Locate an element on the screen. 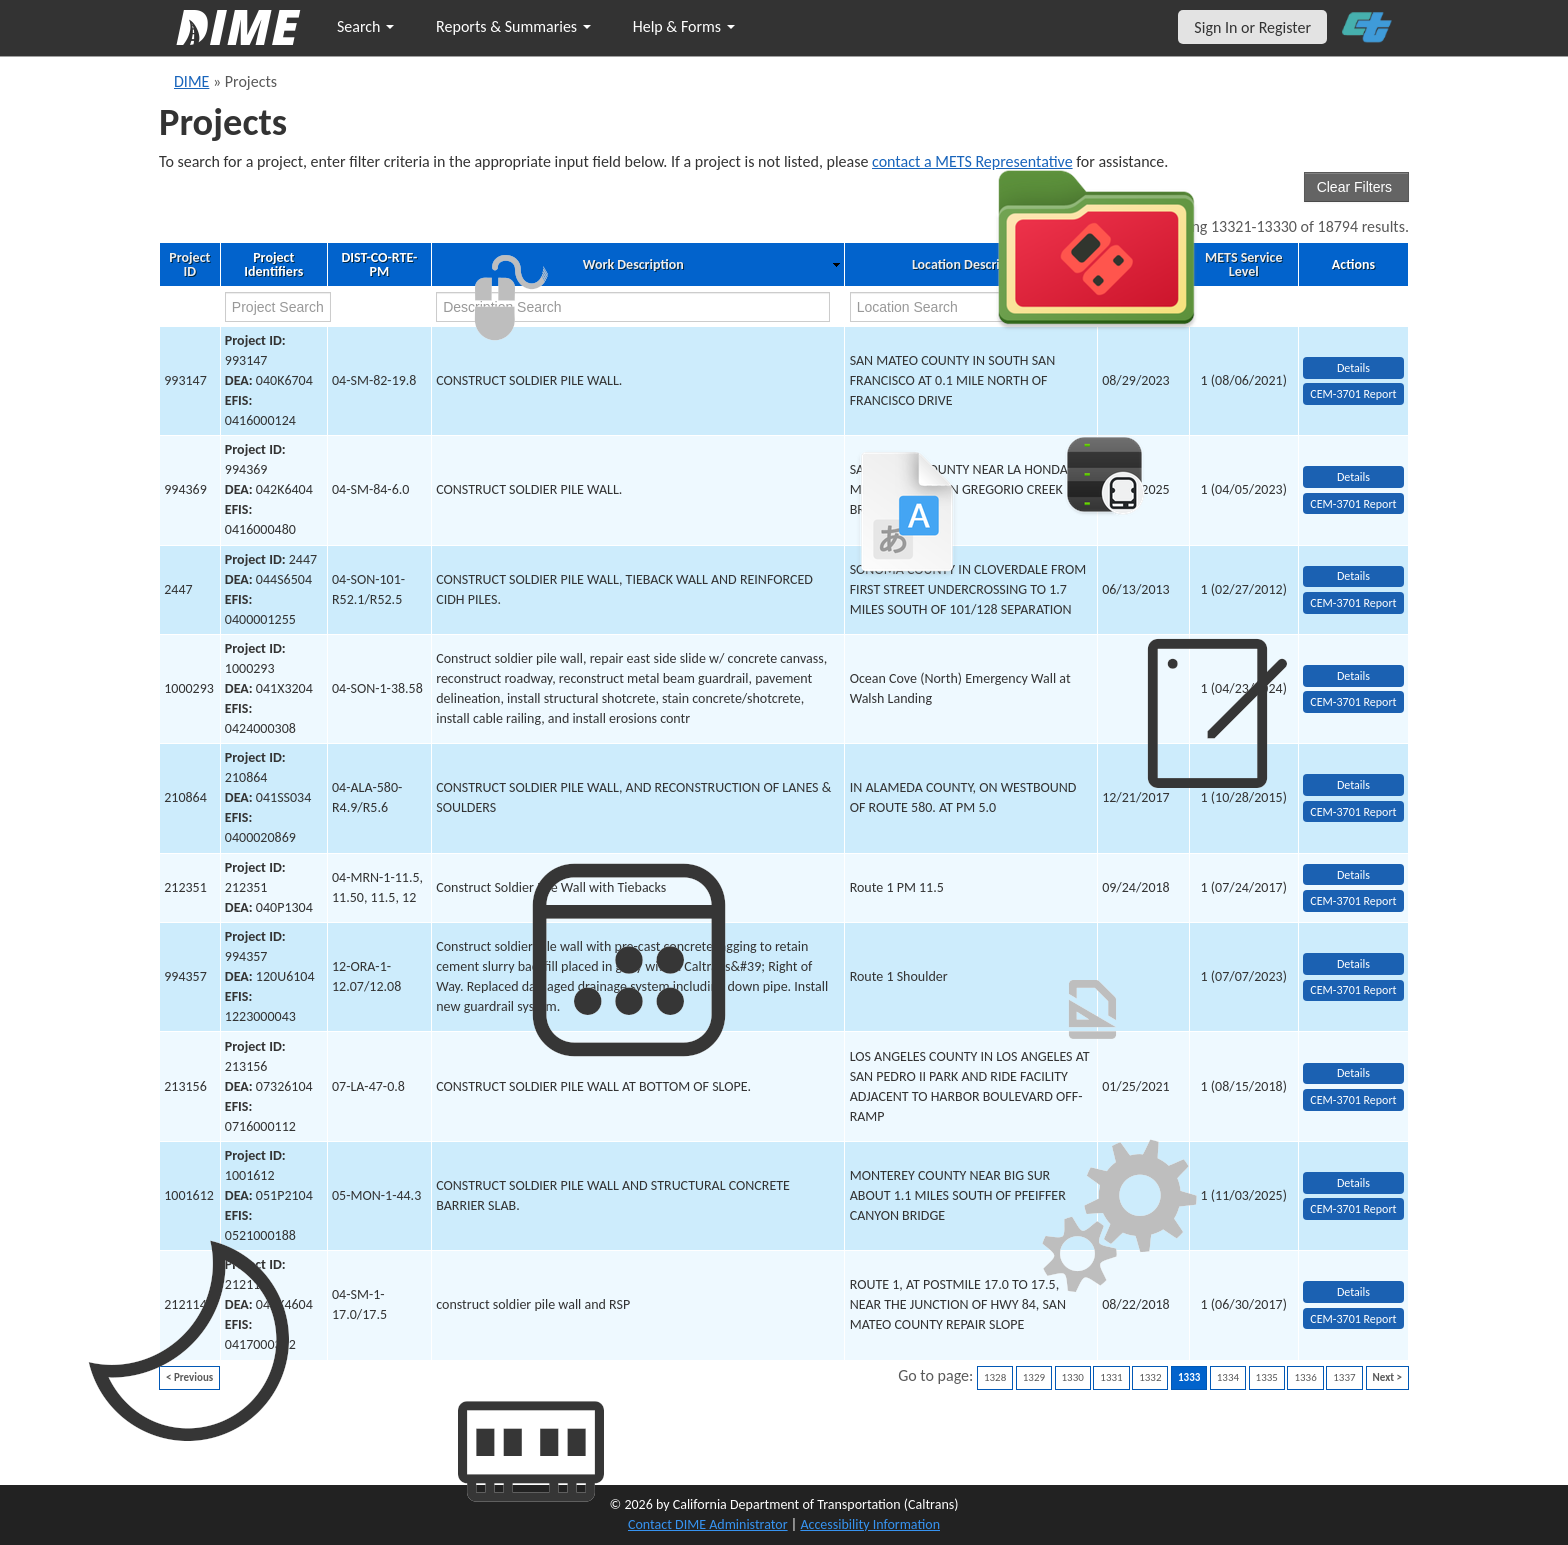  open calendar application is located at coordinates (629, 960).